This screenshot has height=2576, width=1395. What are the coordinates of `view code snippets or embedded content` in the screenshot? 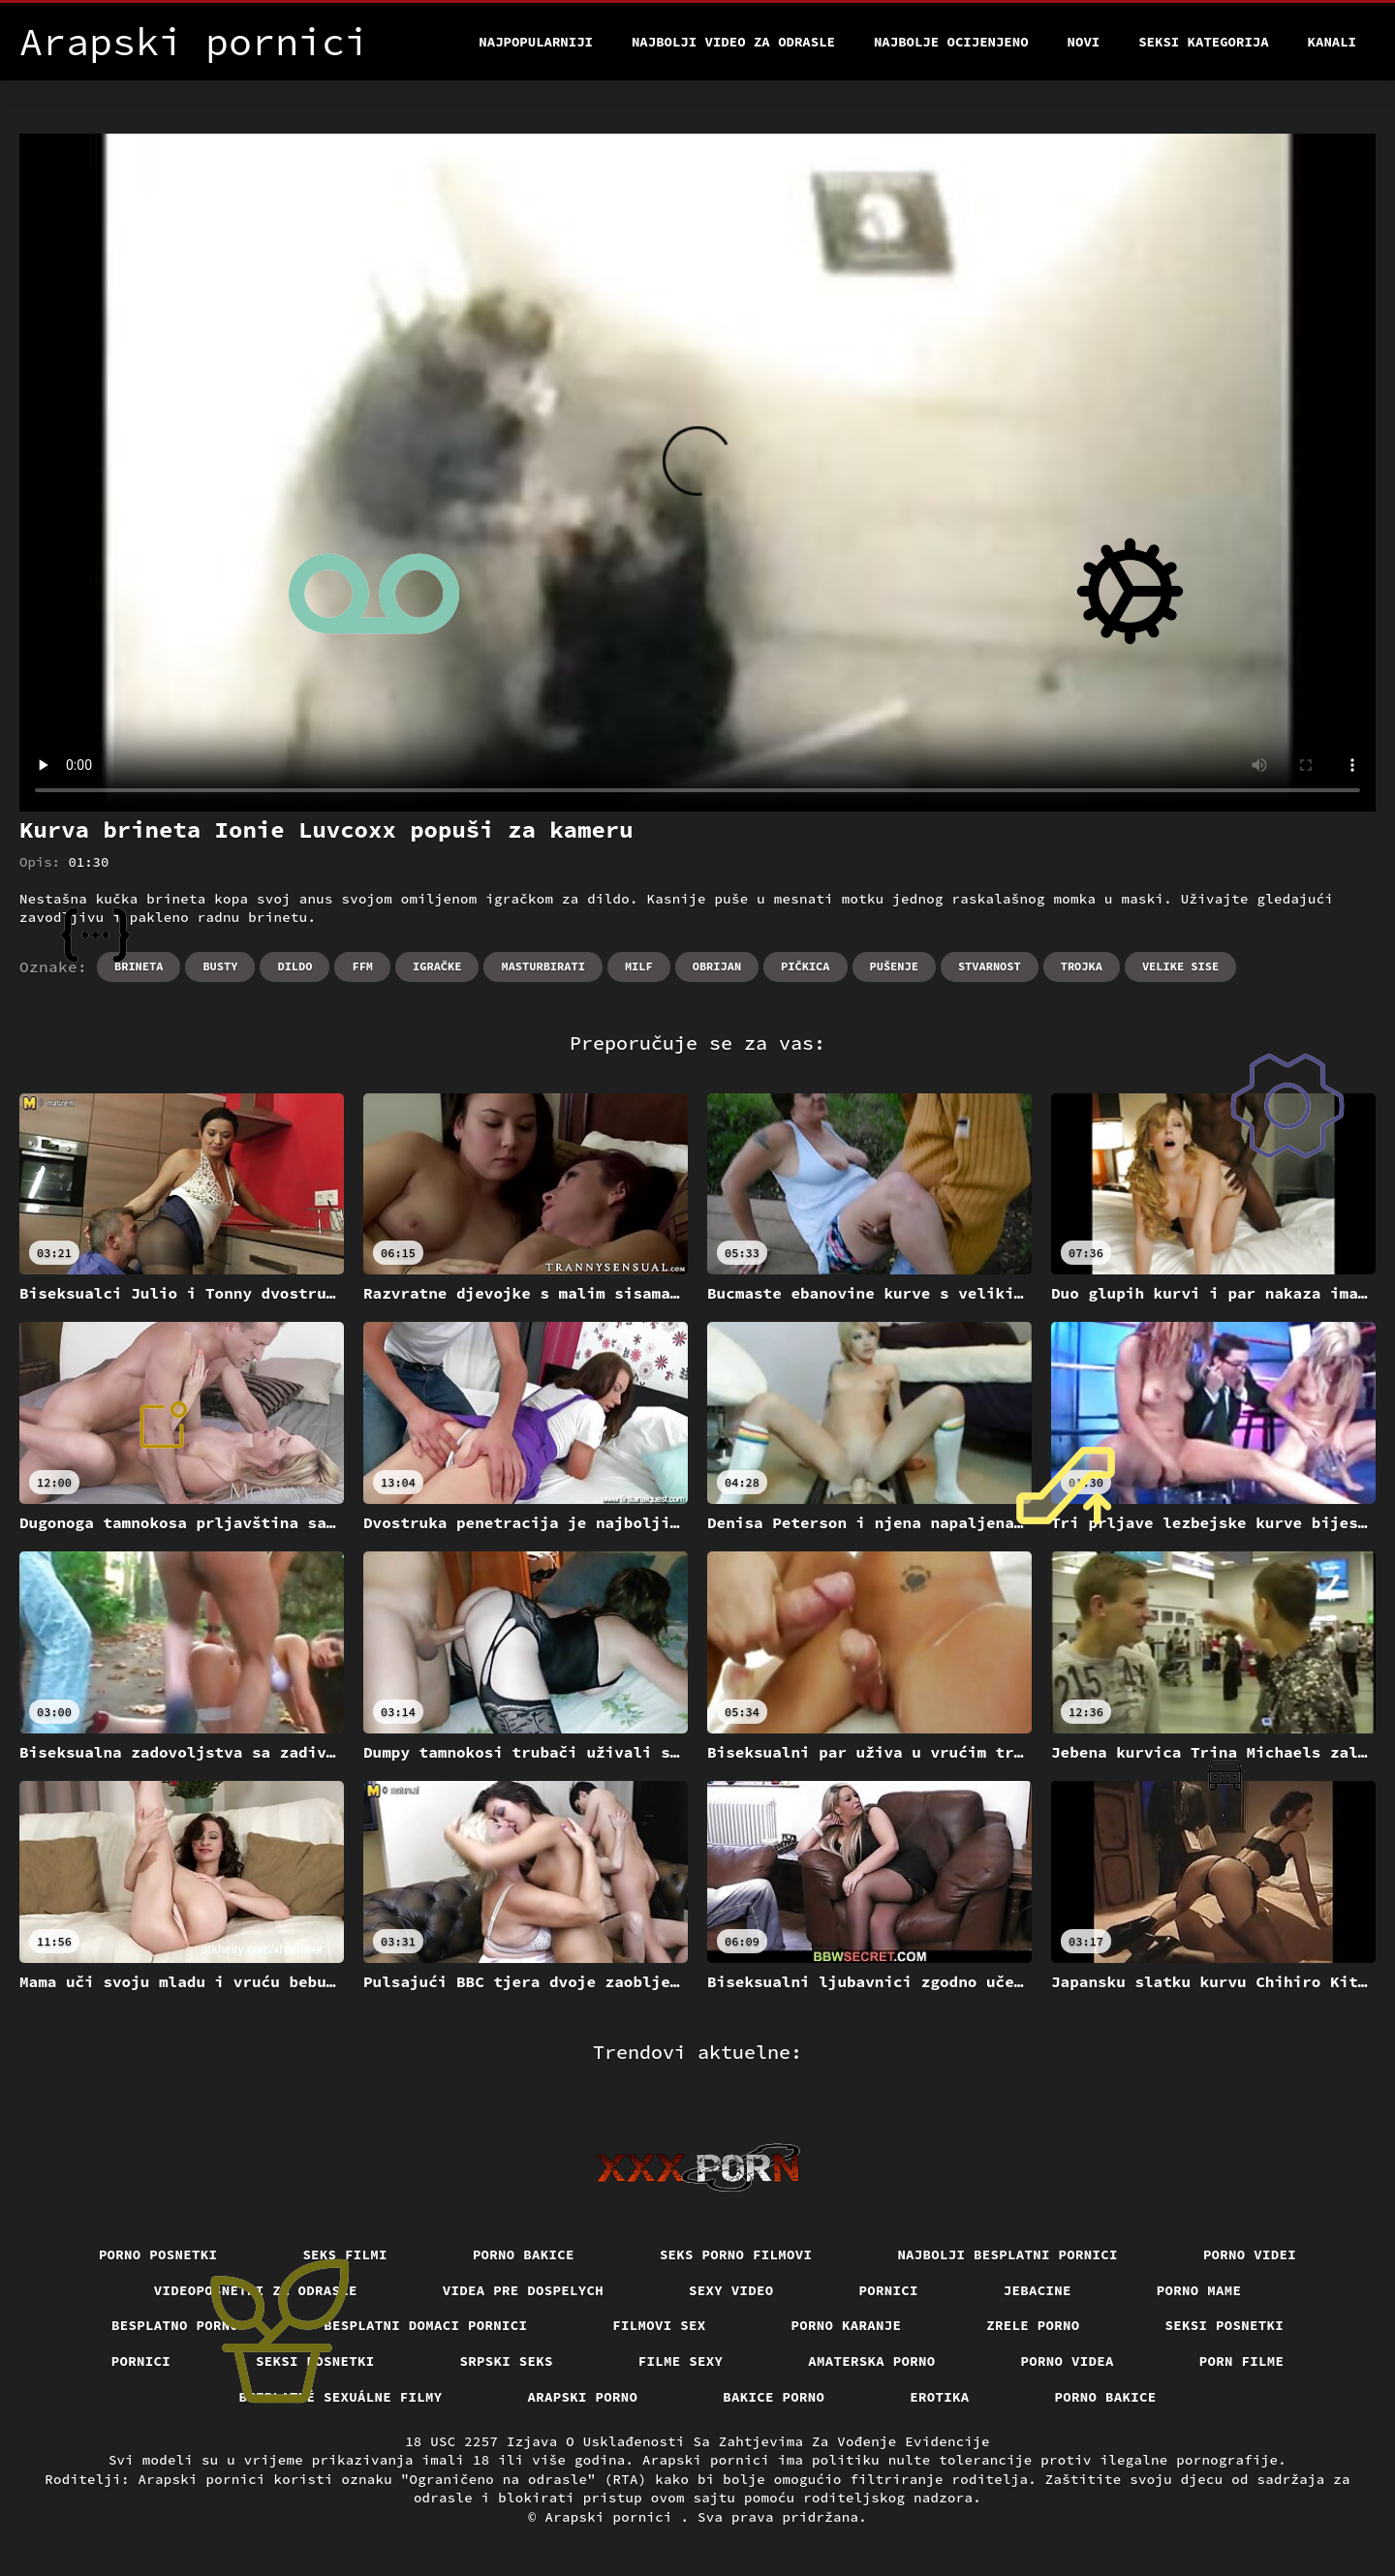 It's located at (95, 935).